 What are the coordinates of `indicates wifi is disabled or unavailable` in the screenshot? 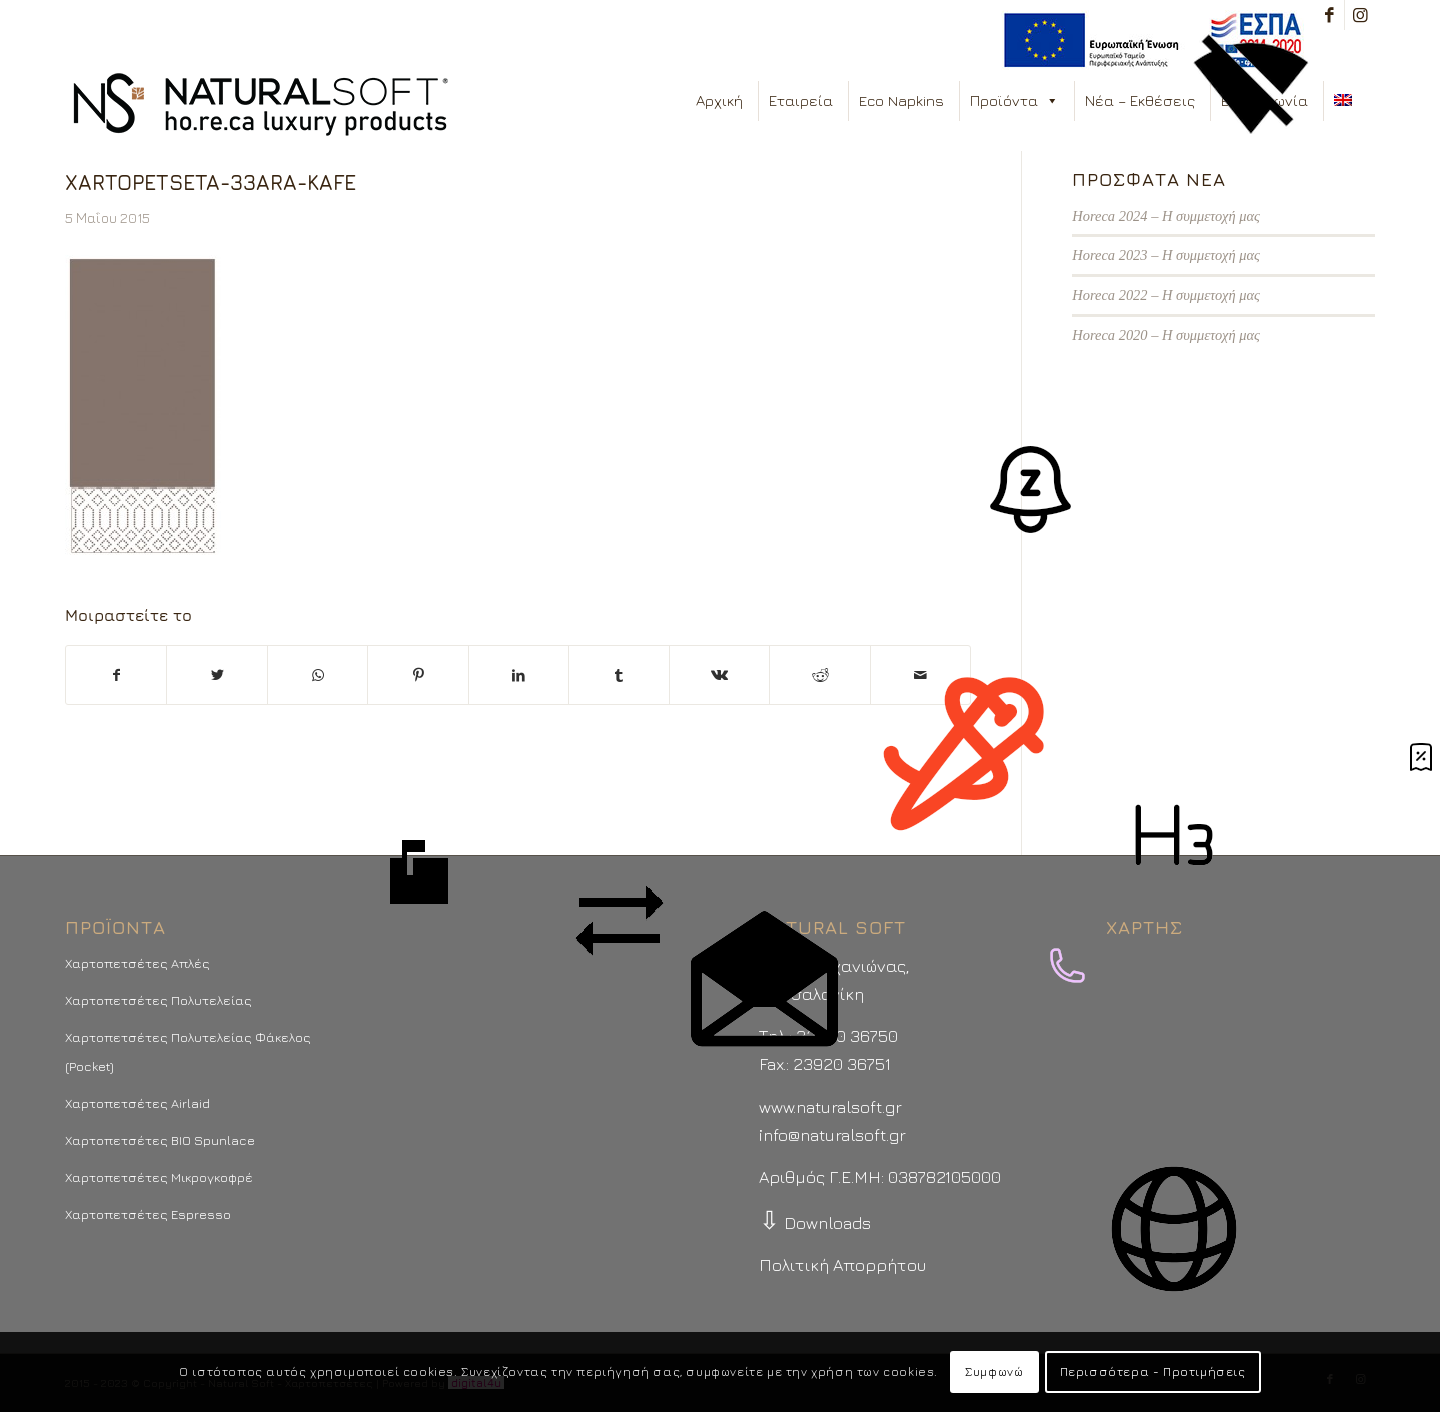 It's located at (1251, 87).